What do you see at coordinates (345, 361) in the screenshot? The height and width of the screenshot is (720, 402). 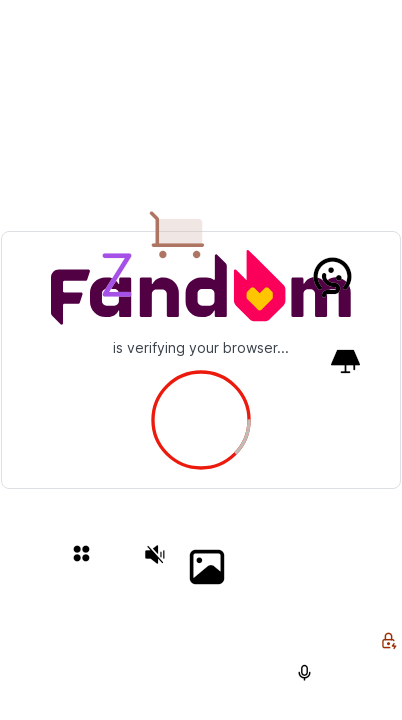 I see `toggle desk lamp or reading light` at bounding box center [345, 361].